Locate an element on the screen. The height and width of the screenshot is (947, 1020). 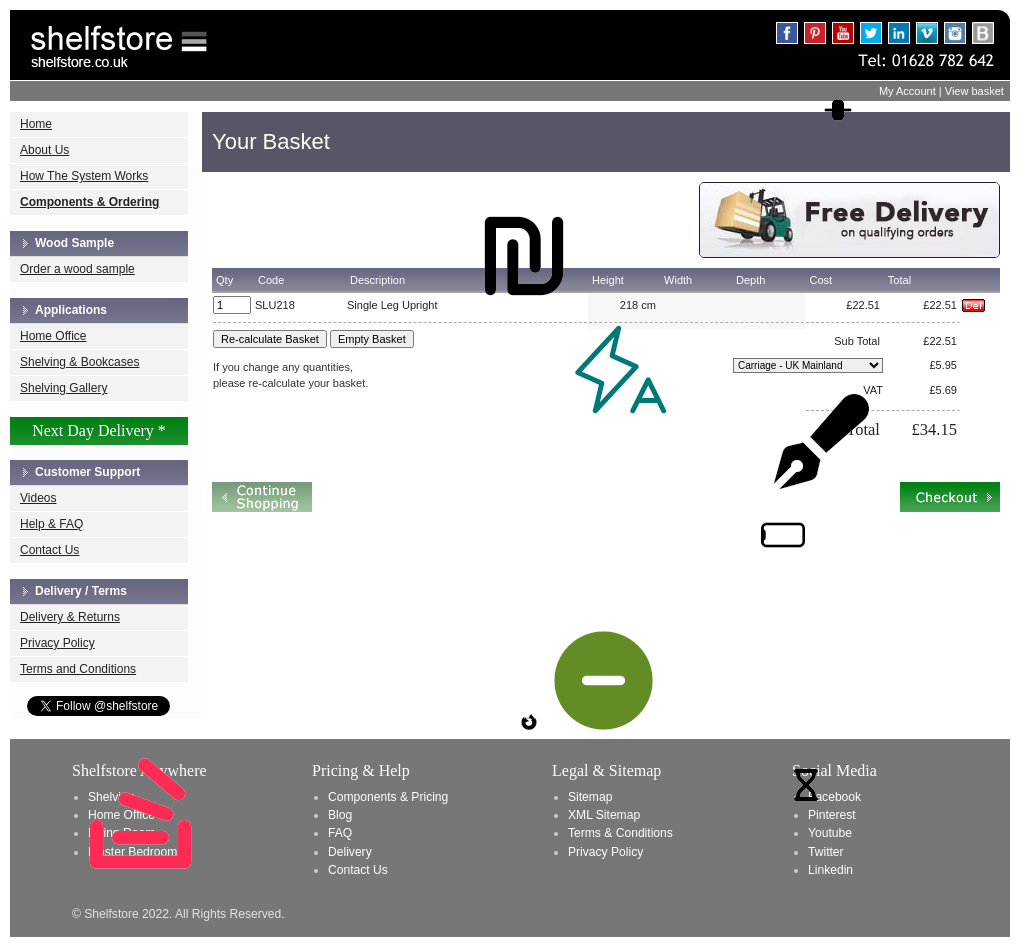
rotate device to landscape mode is located at coordinates (783, 535).